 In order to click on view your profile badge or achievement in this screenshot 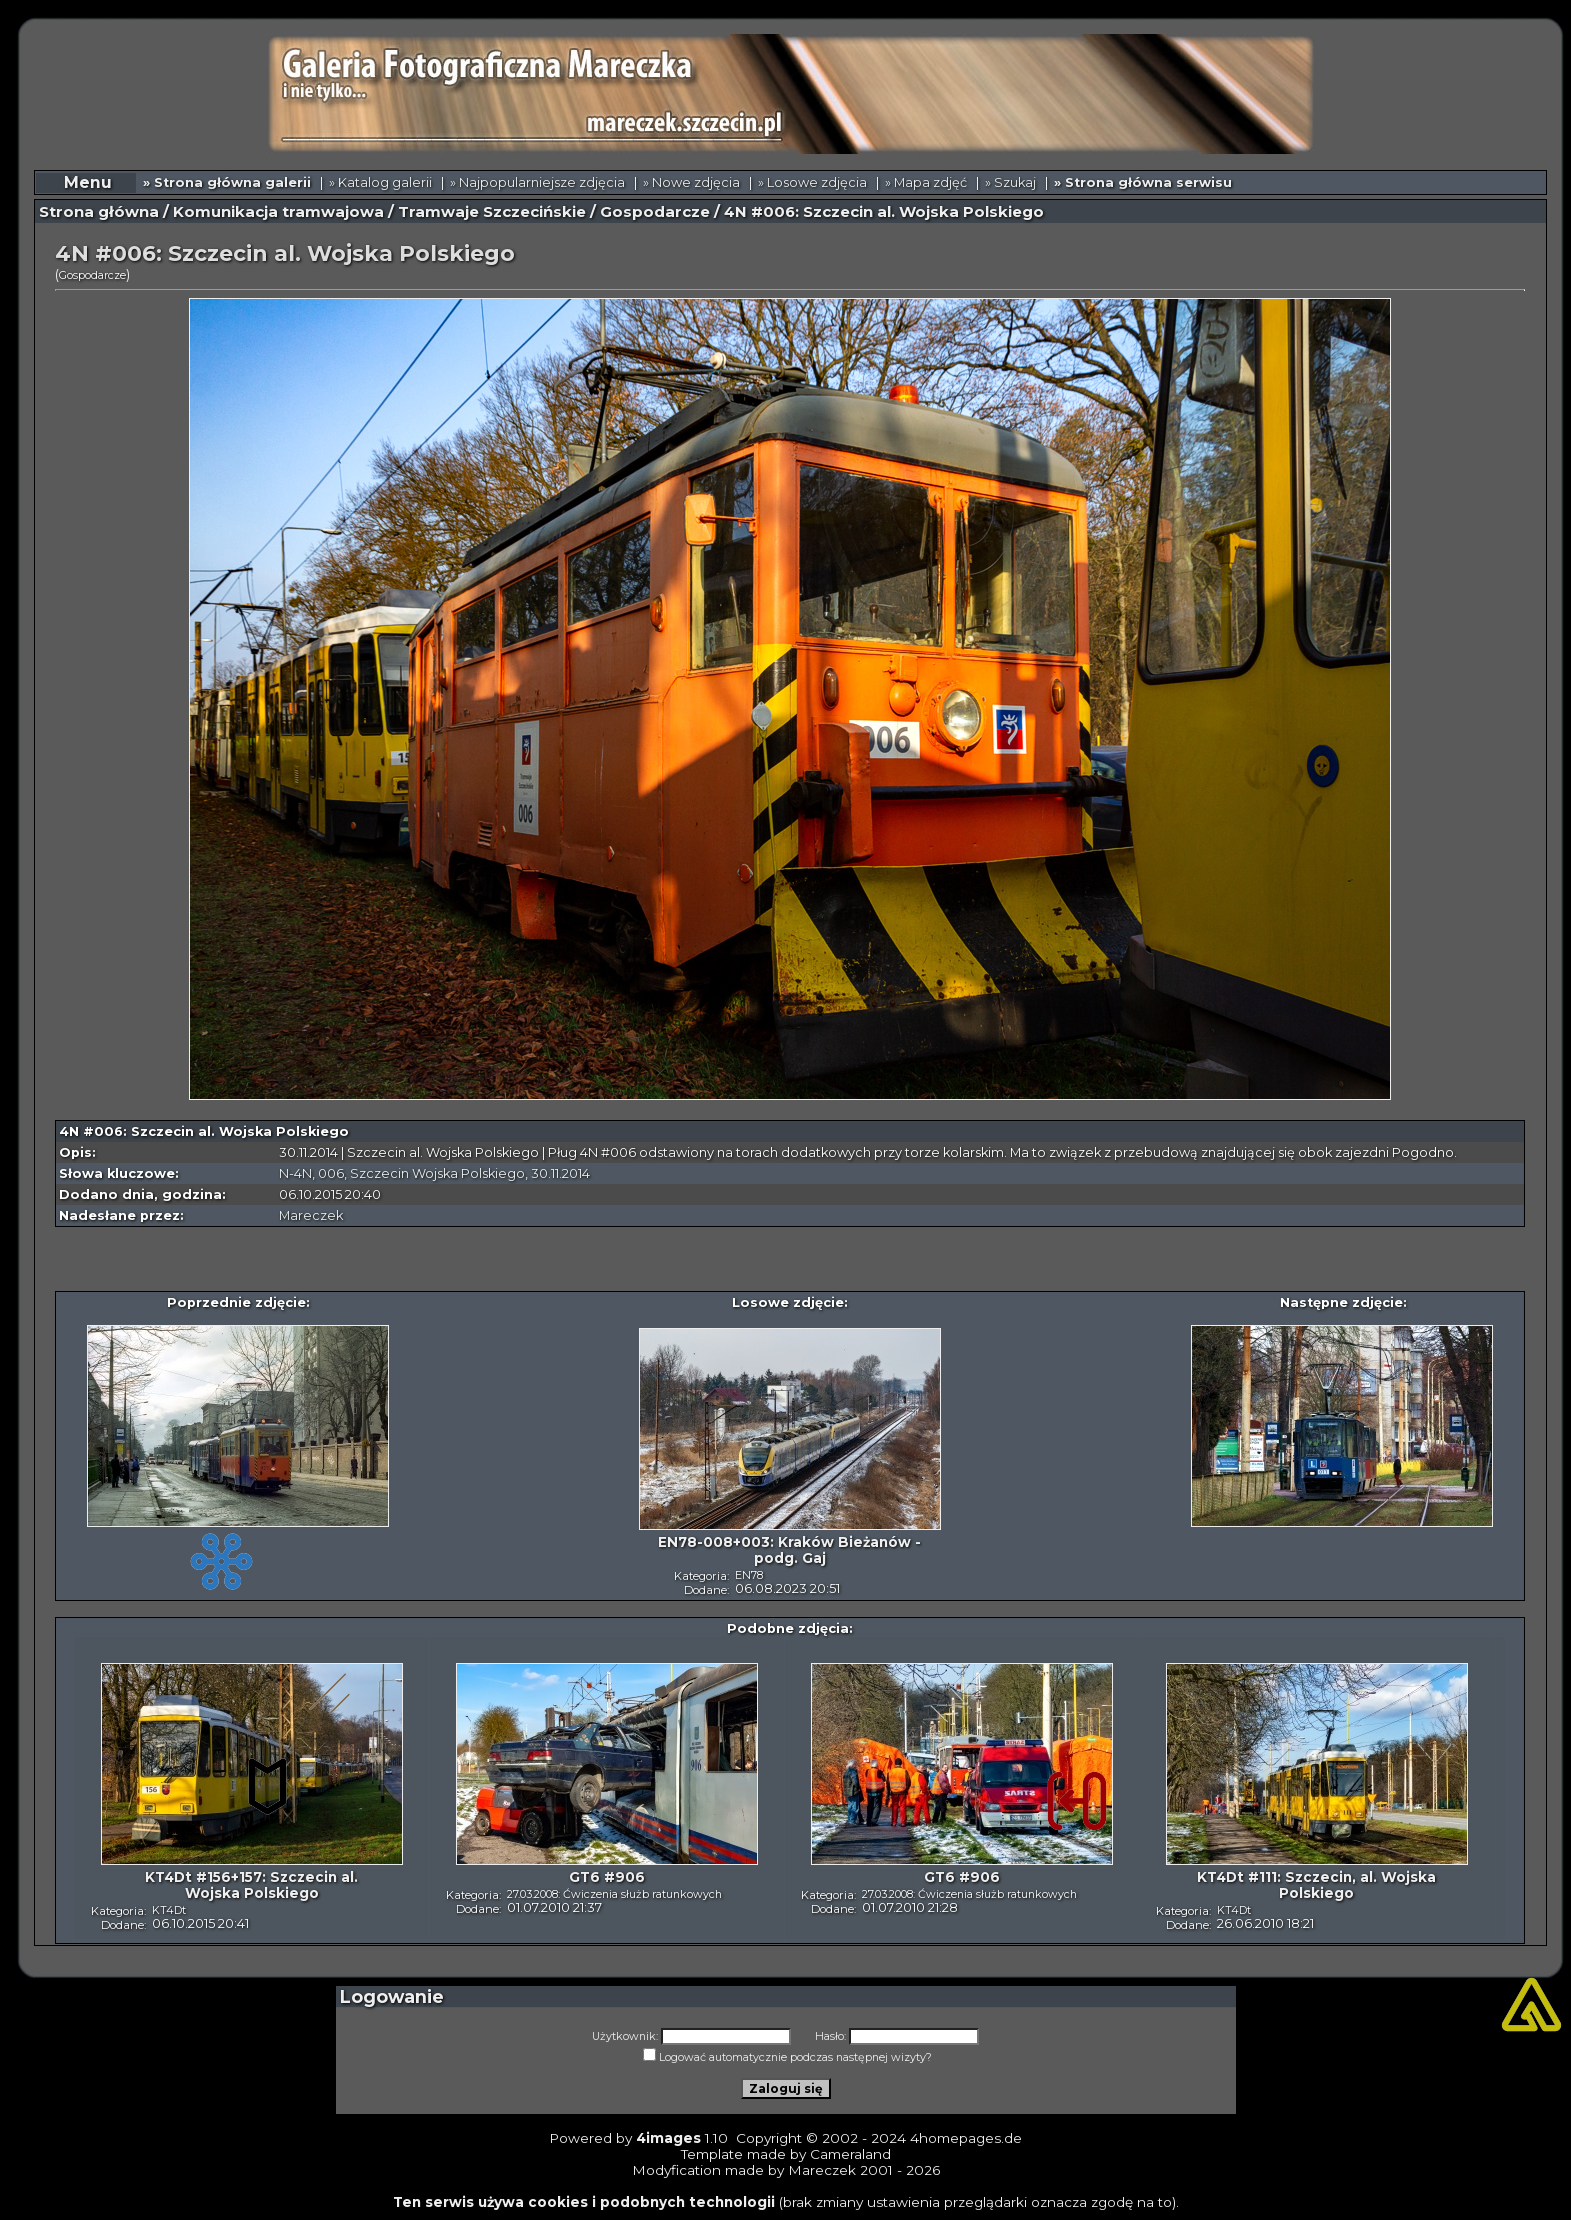, I will do `click(267, 1786)`.